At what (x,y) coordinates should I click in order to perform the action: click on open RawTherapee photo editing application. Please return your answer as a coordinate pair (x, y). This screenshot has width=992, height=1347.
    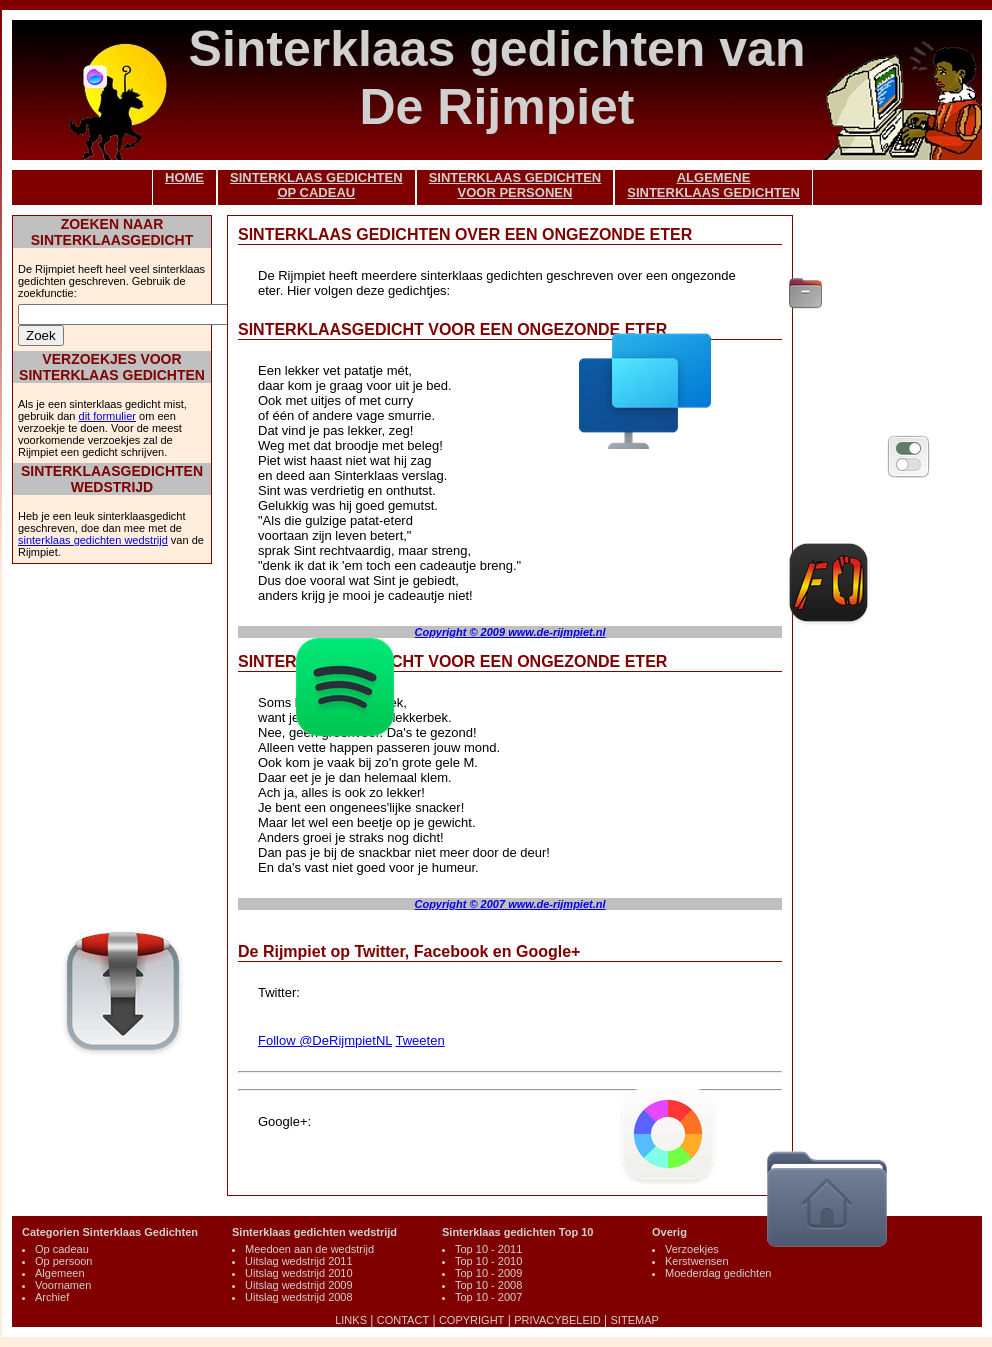
    Looking at the image, I should click on (668, 1134).